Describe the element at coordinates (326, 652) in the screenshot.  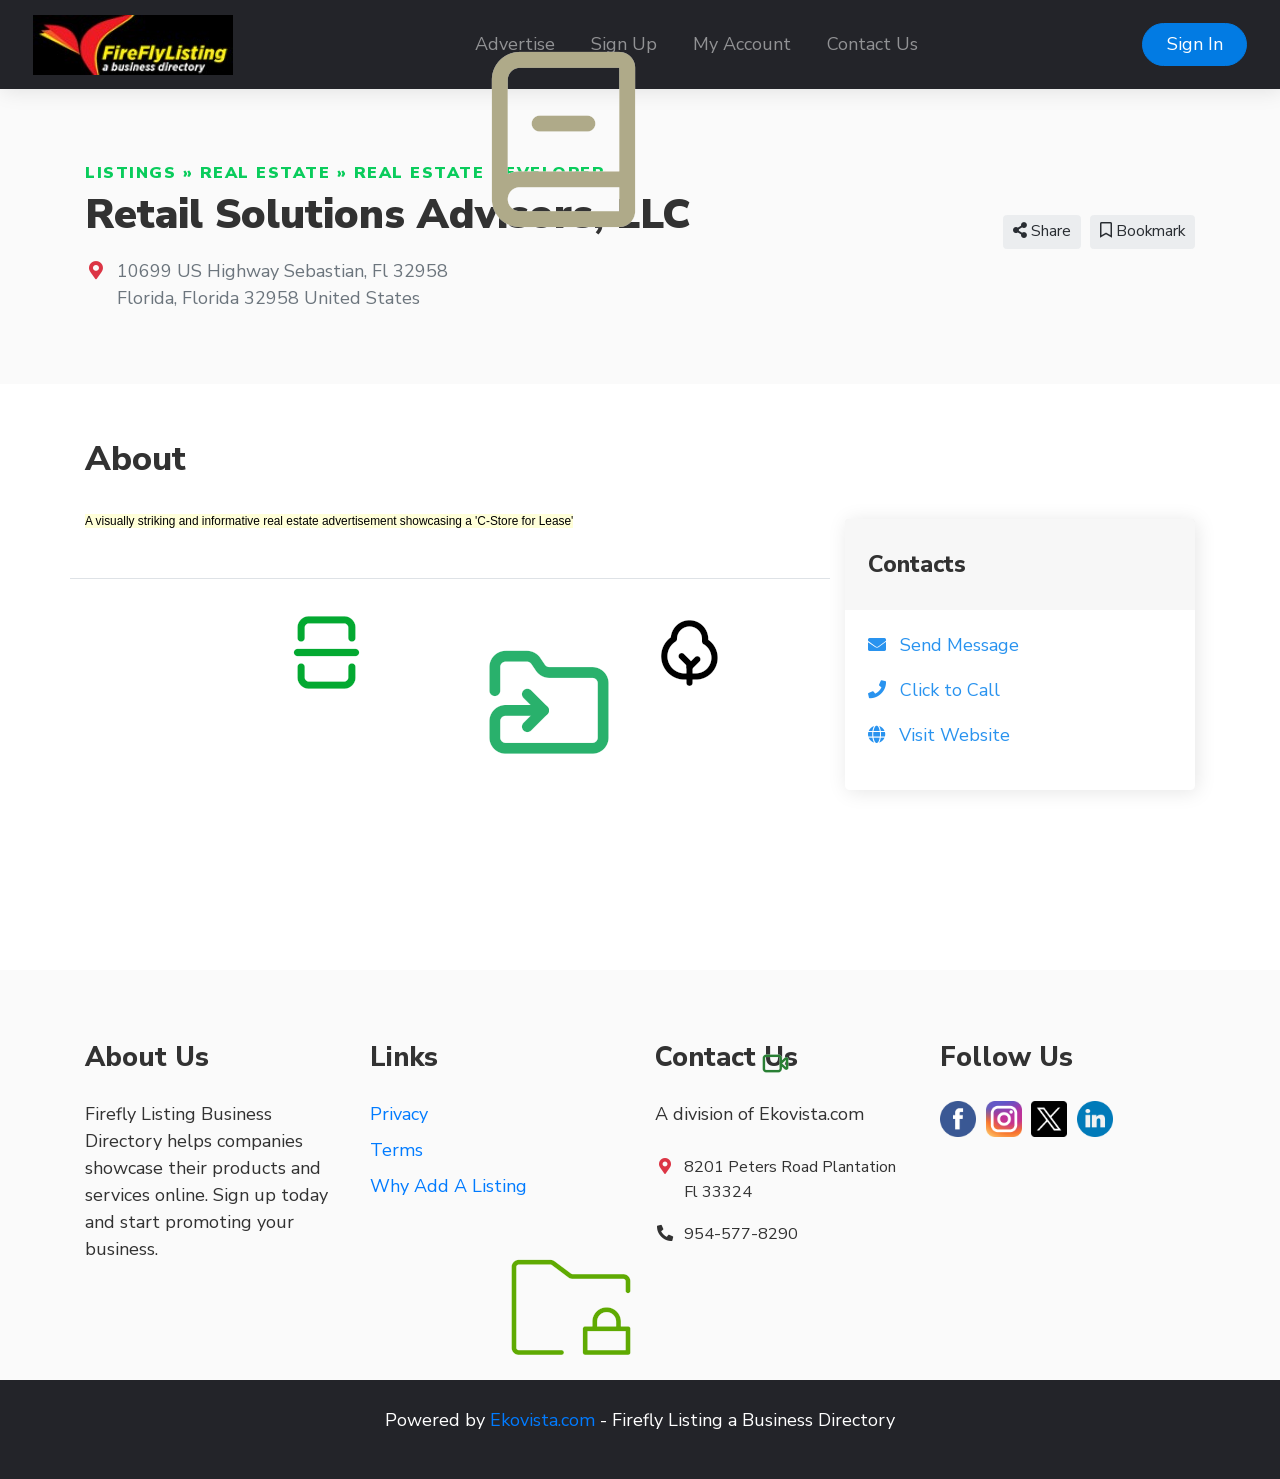
I see `split view vertically` at that location.